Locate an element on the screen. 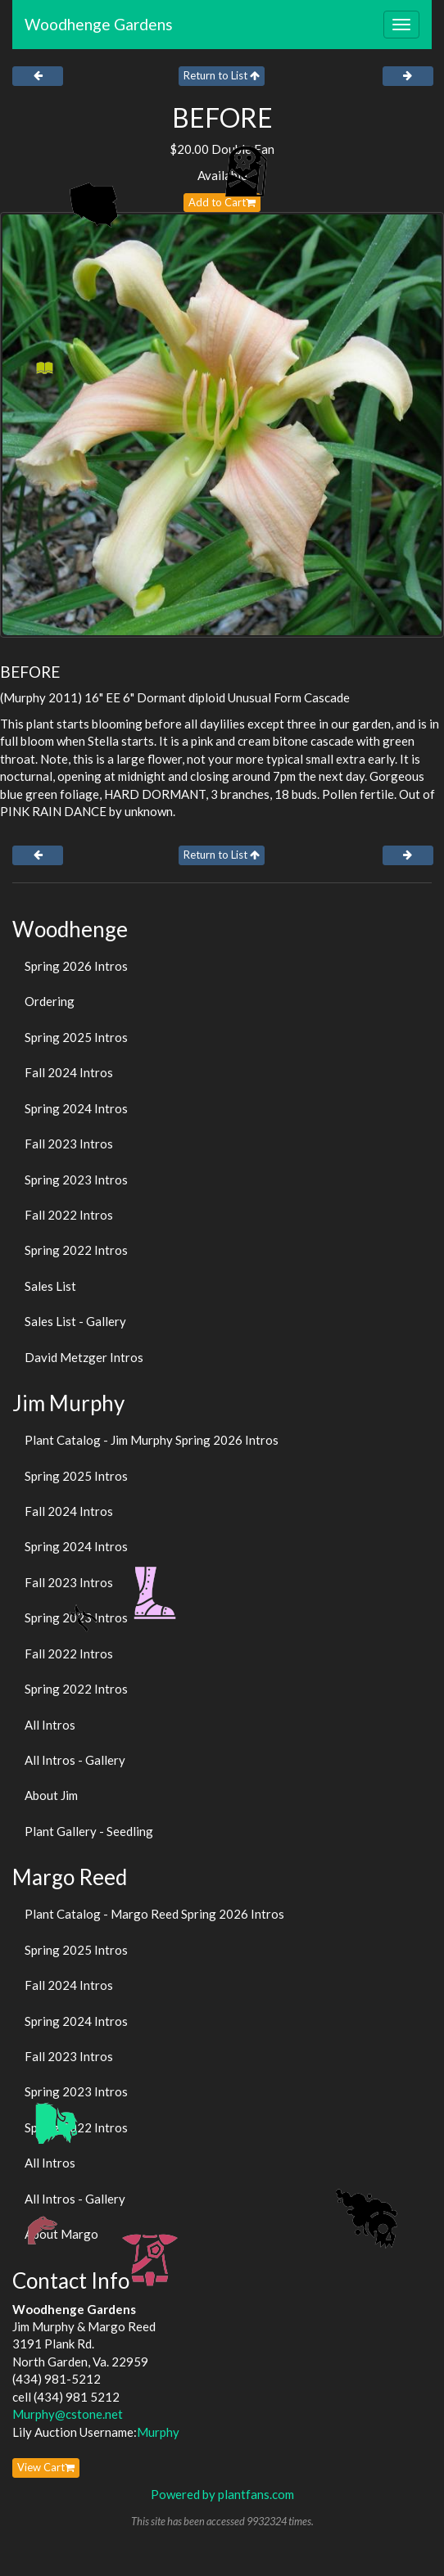 This screenshot has width=444, height=2576. equip armor boots to your character is located at coordinates (155, 1593).